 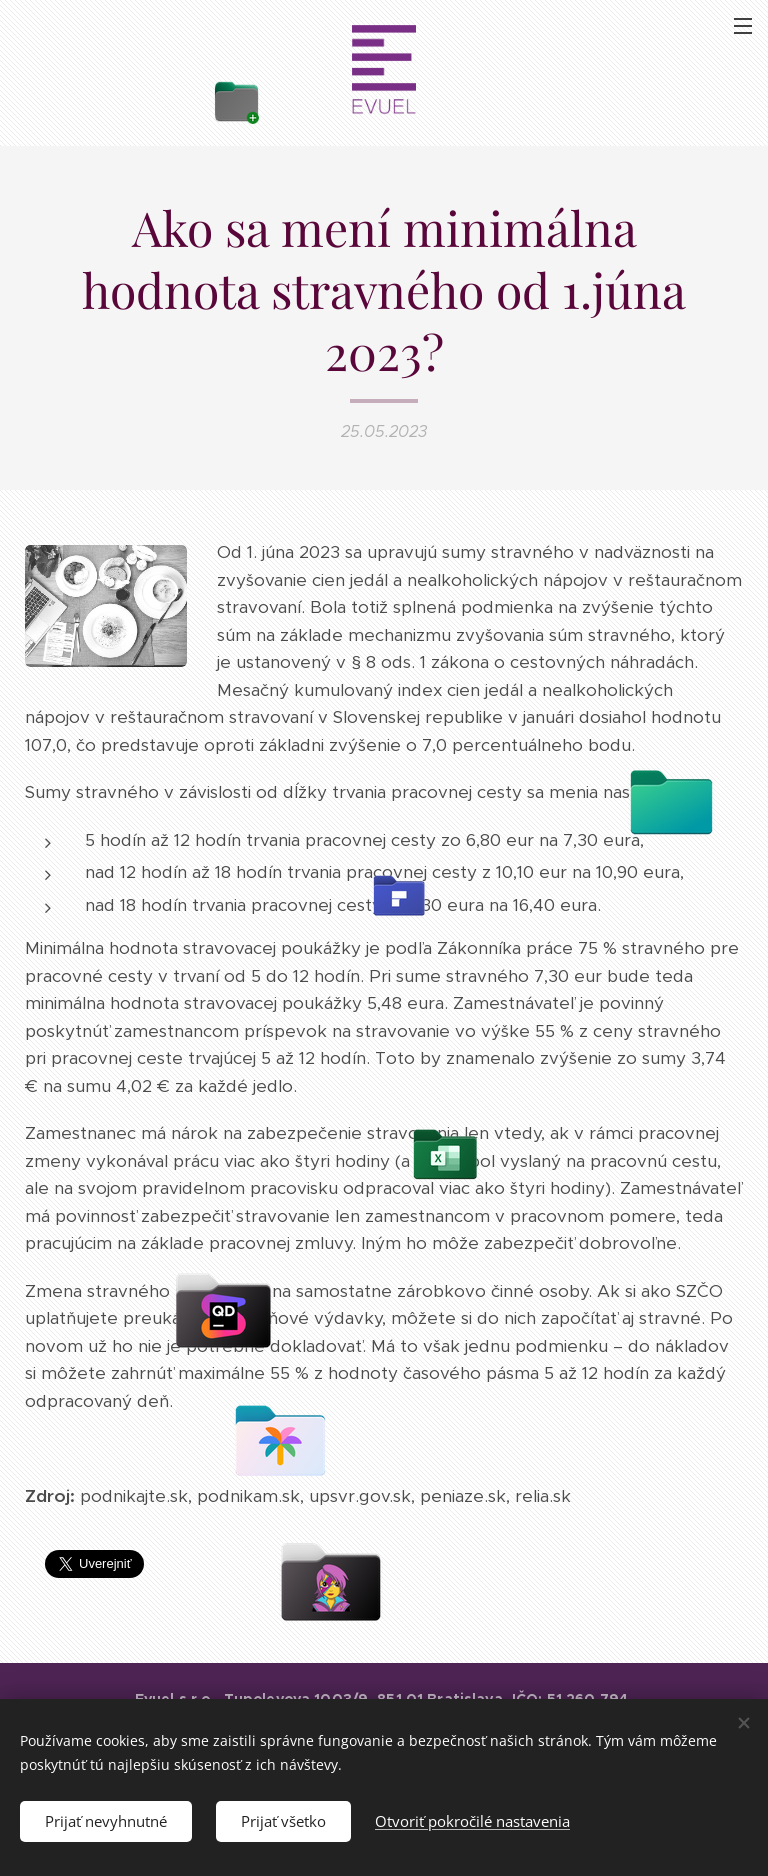 I want to click on open google palm ai project folder, so click(x=280, y=1443).